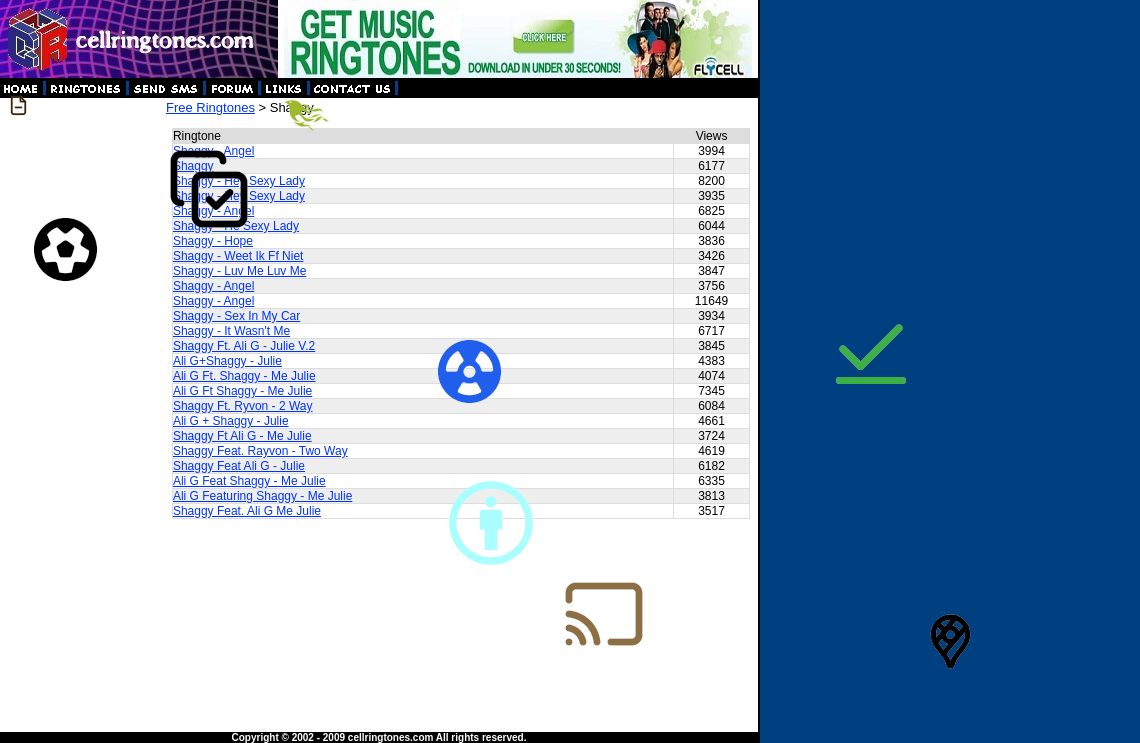 The image size is (1140, 743). What do you see at coordinates (871, 356) in the screenshot?
I see `confirm or submit an action` at bounding box center [871, 356].